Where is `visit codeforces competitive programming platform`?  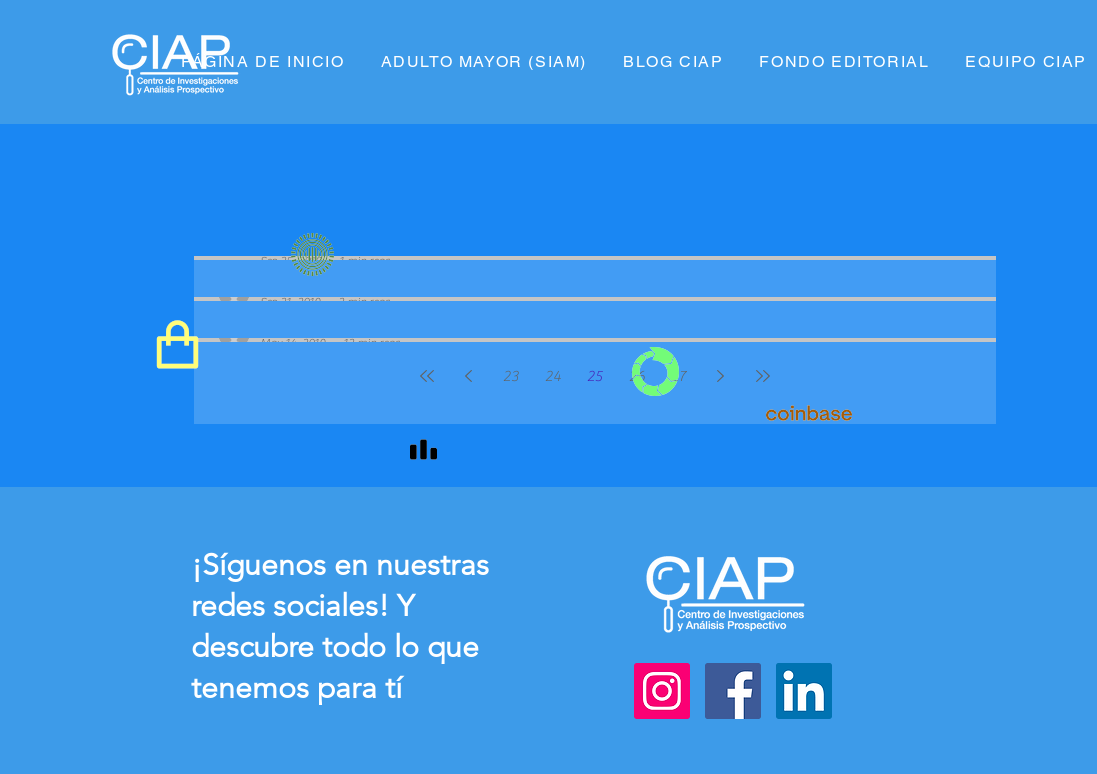
visit codeforces competitive programming platform is located at coordinates (423, 449).